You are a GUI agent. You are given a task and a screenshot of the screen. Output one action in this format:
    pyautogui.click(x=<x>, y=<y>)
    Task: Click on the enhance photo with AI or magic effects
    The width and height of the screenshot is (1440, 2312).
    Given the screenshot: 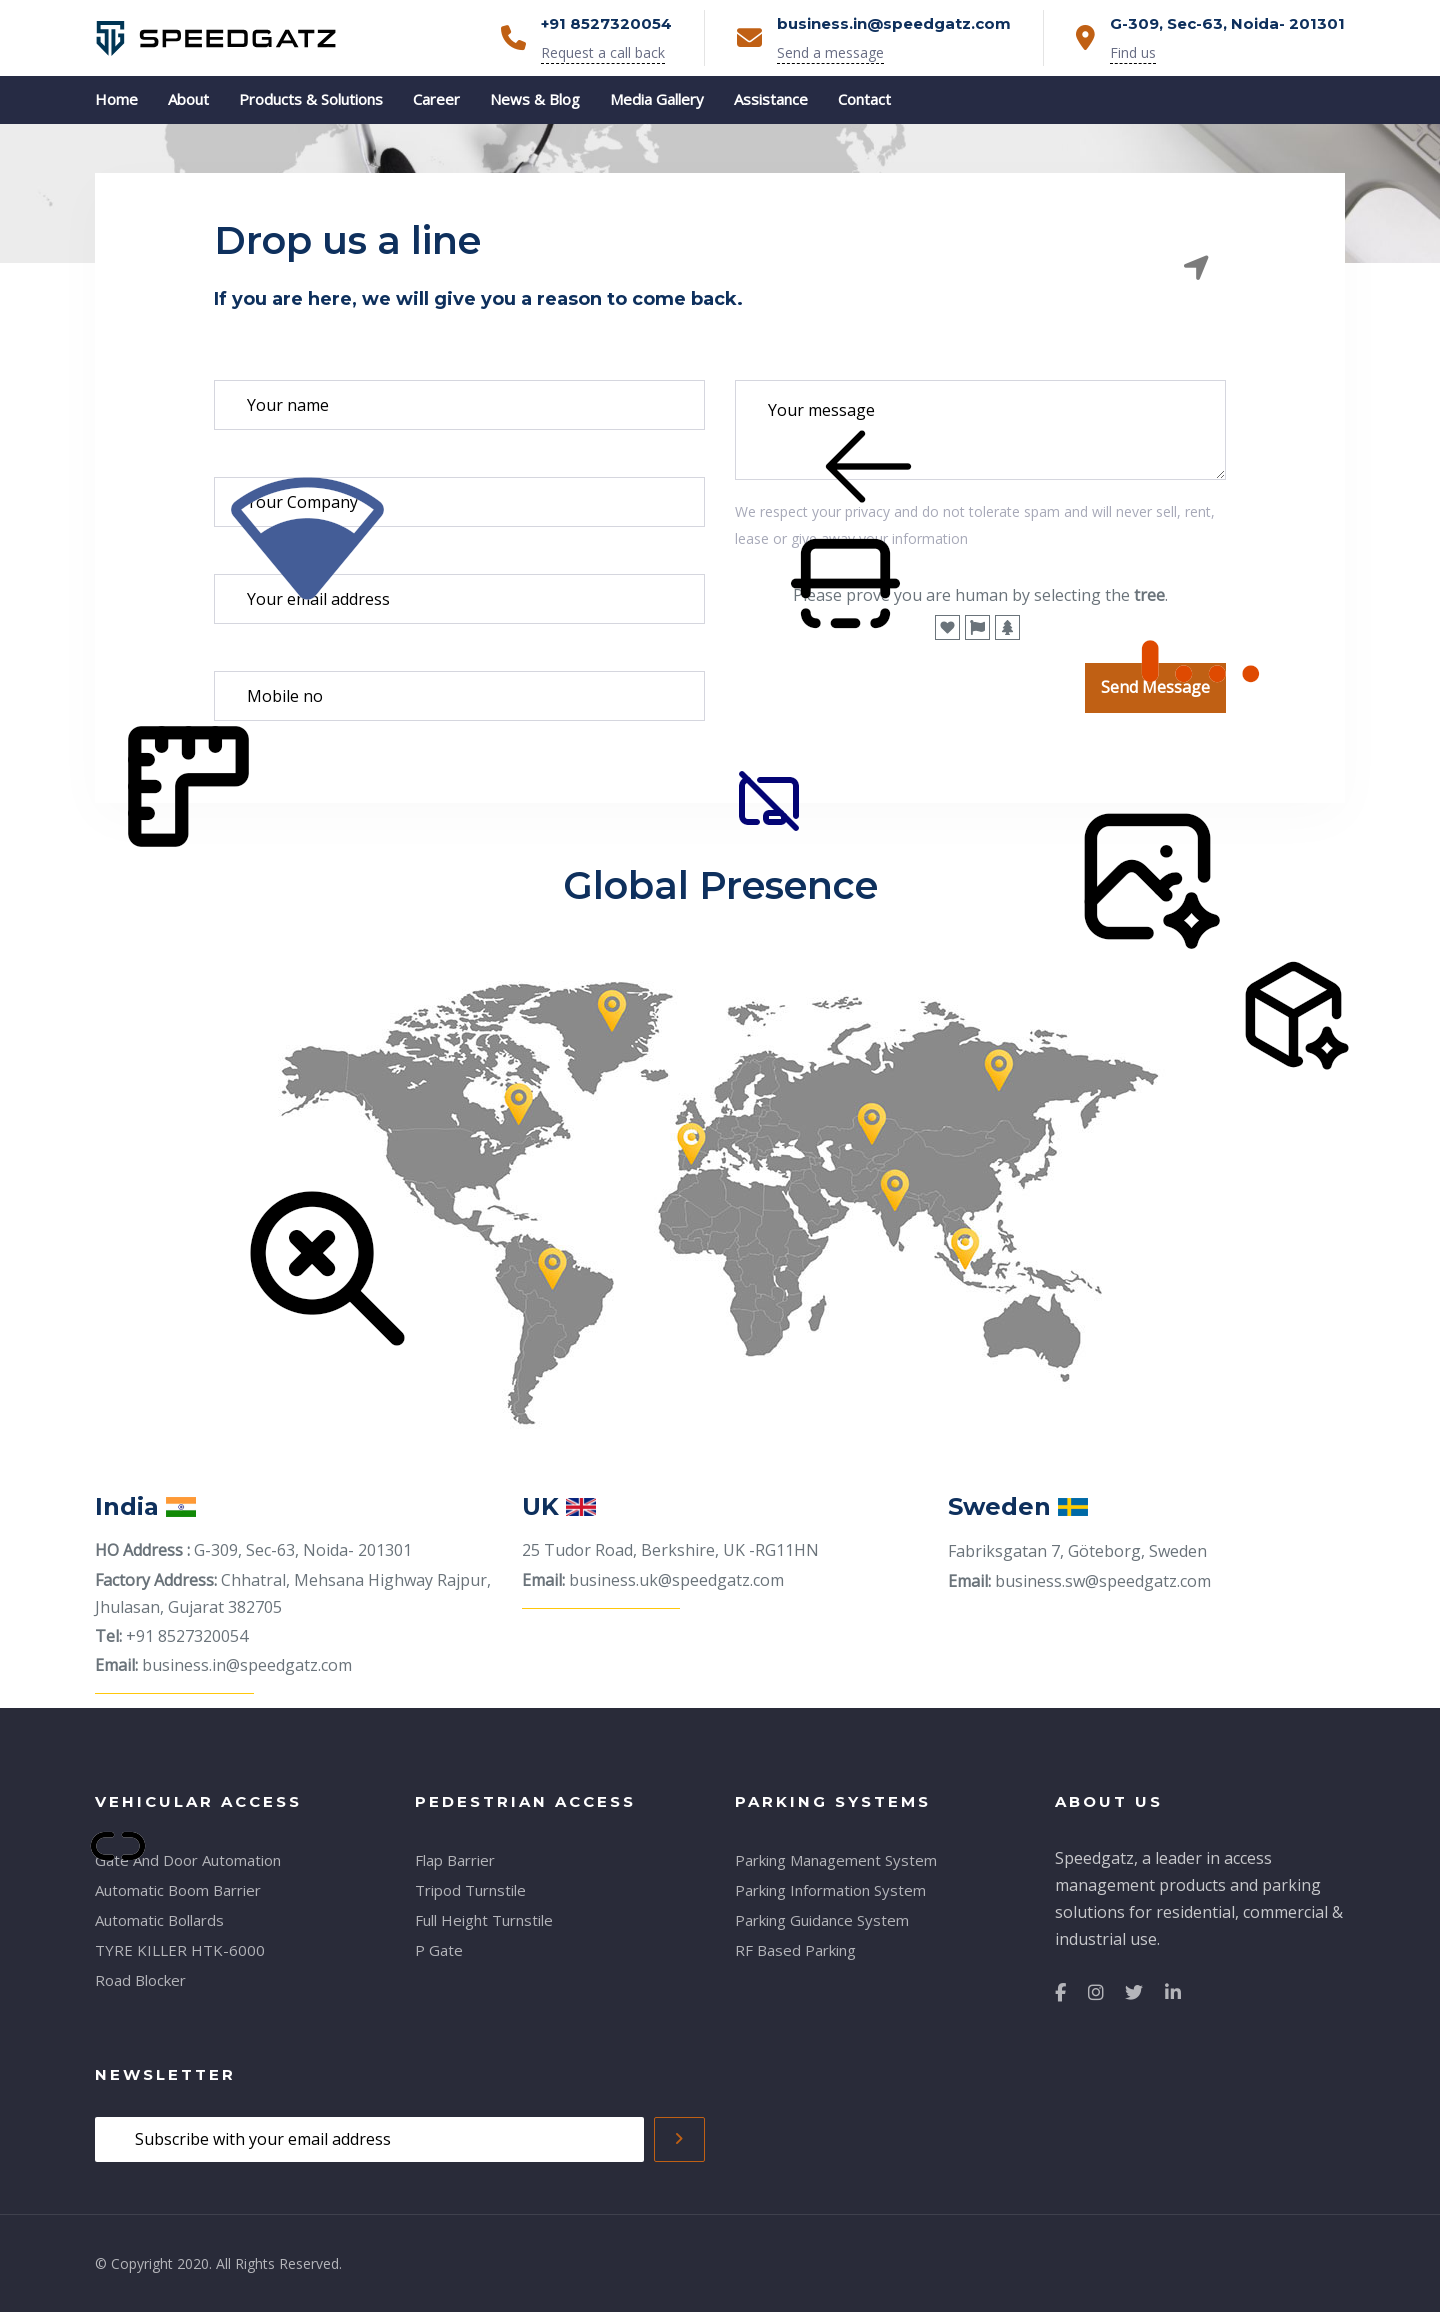 What is the action you would take?
    pyautogui.click(x=1147, y=876)
    